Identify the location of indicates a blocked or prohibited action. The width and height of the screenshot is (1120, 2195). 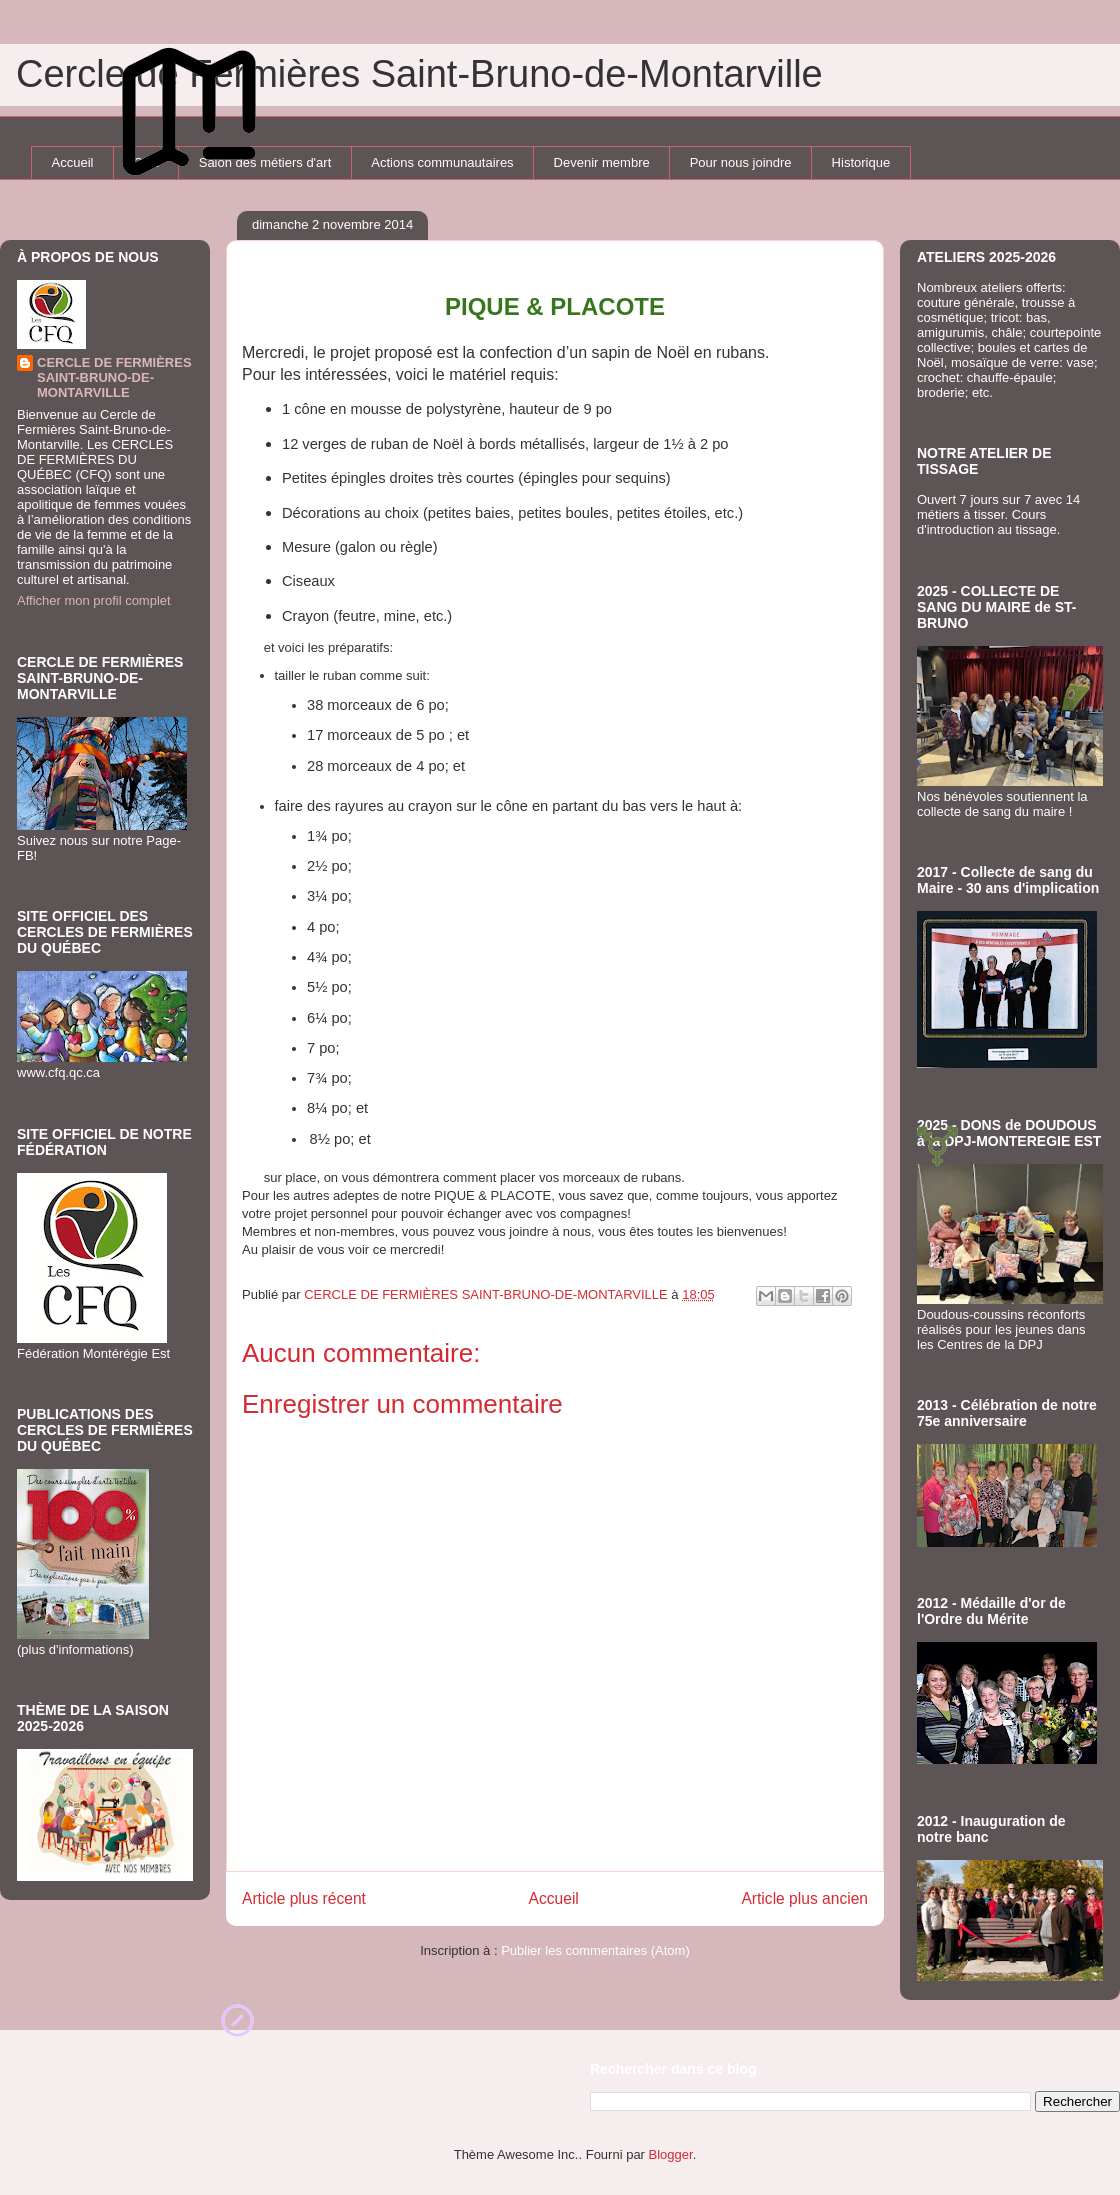
(237, 2020).